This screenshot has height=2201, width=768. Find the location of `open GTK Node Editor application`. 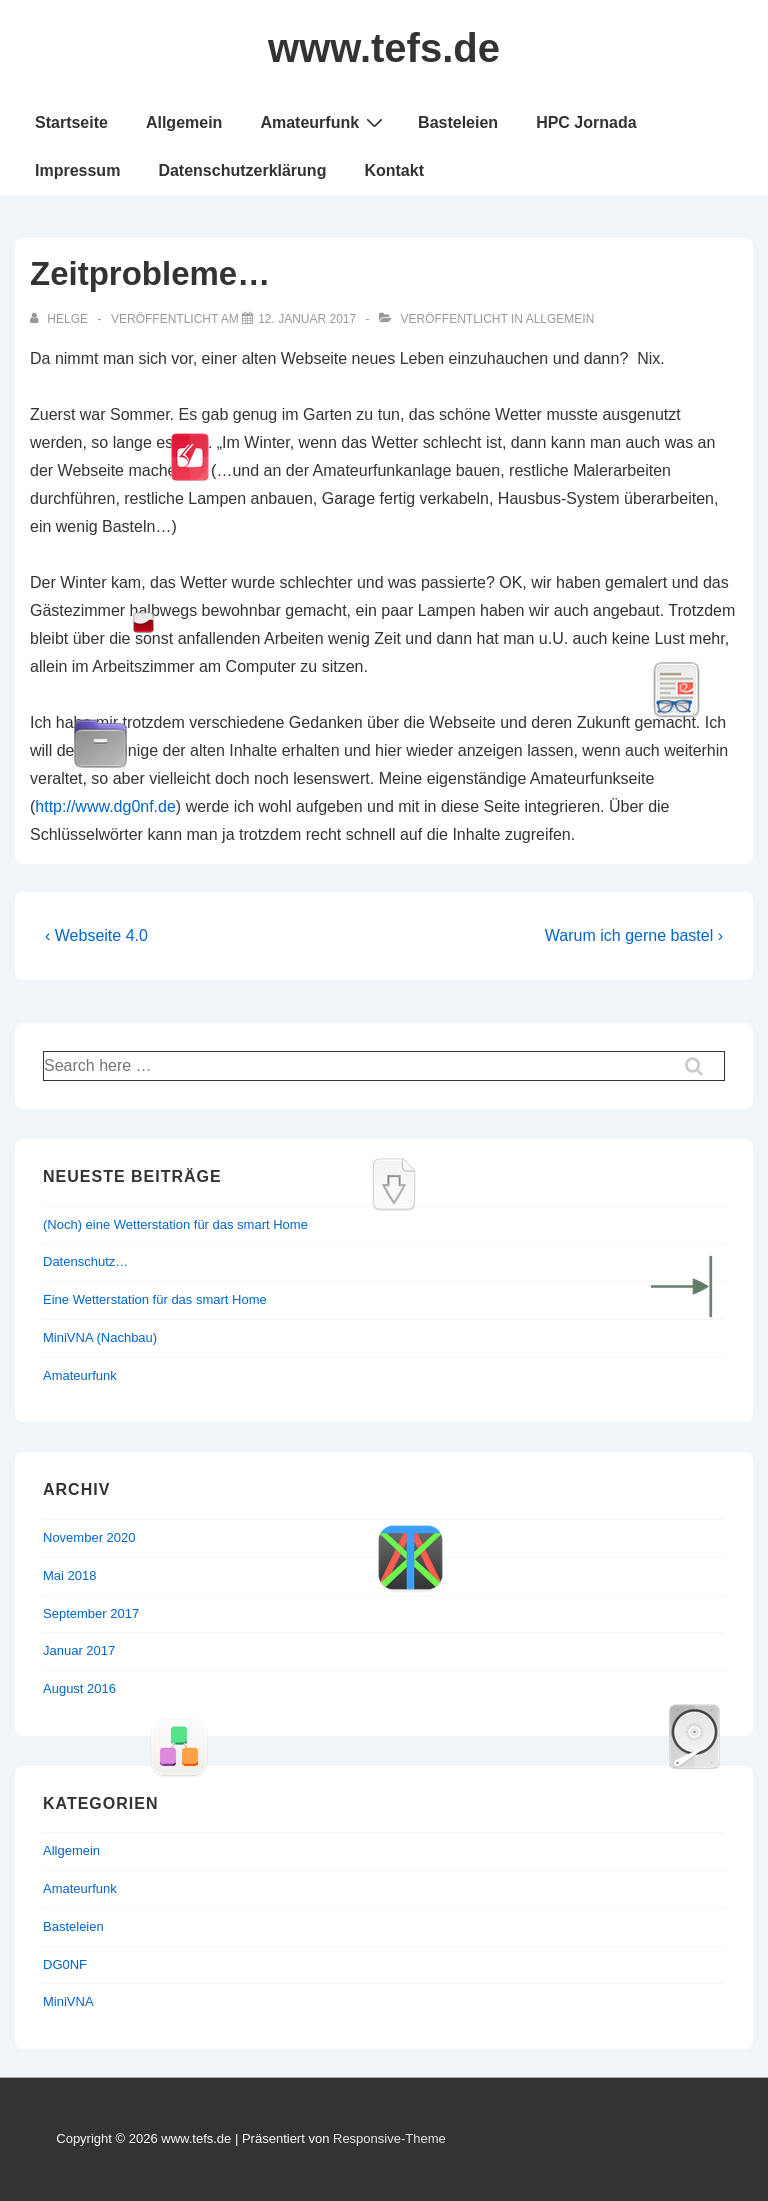

open GTK Node Editor application is located at coordinates (179, 1747).